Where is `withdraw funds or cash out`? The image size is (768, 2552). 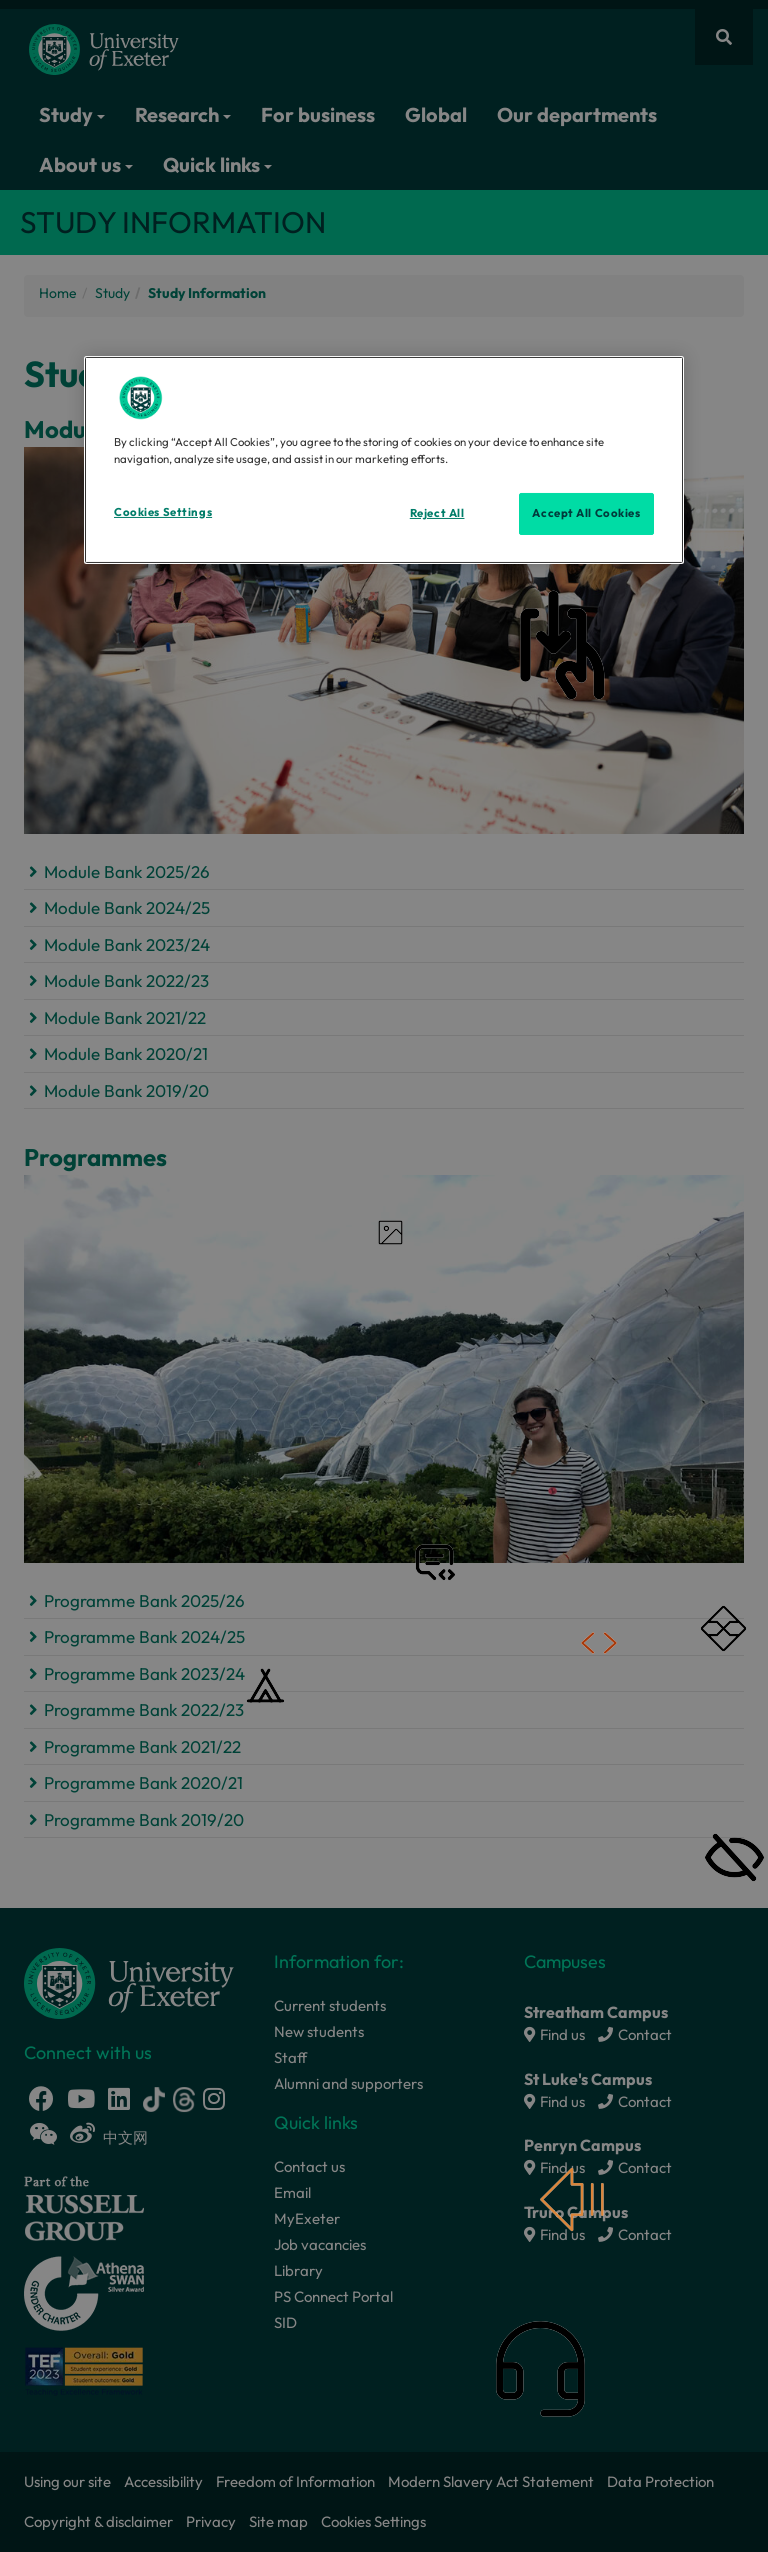 withdraw funds or cash out is located at coordinates (557, 645).